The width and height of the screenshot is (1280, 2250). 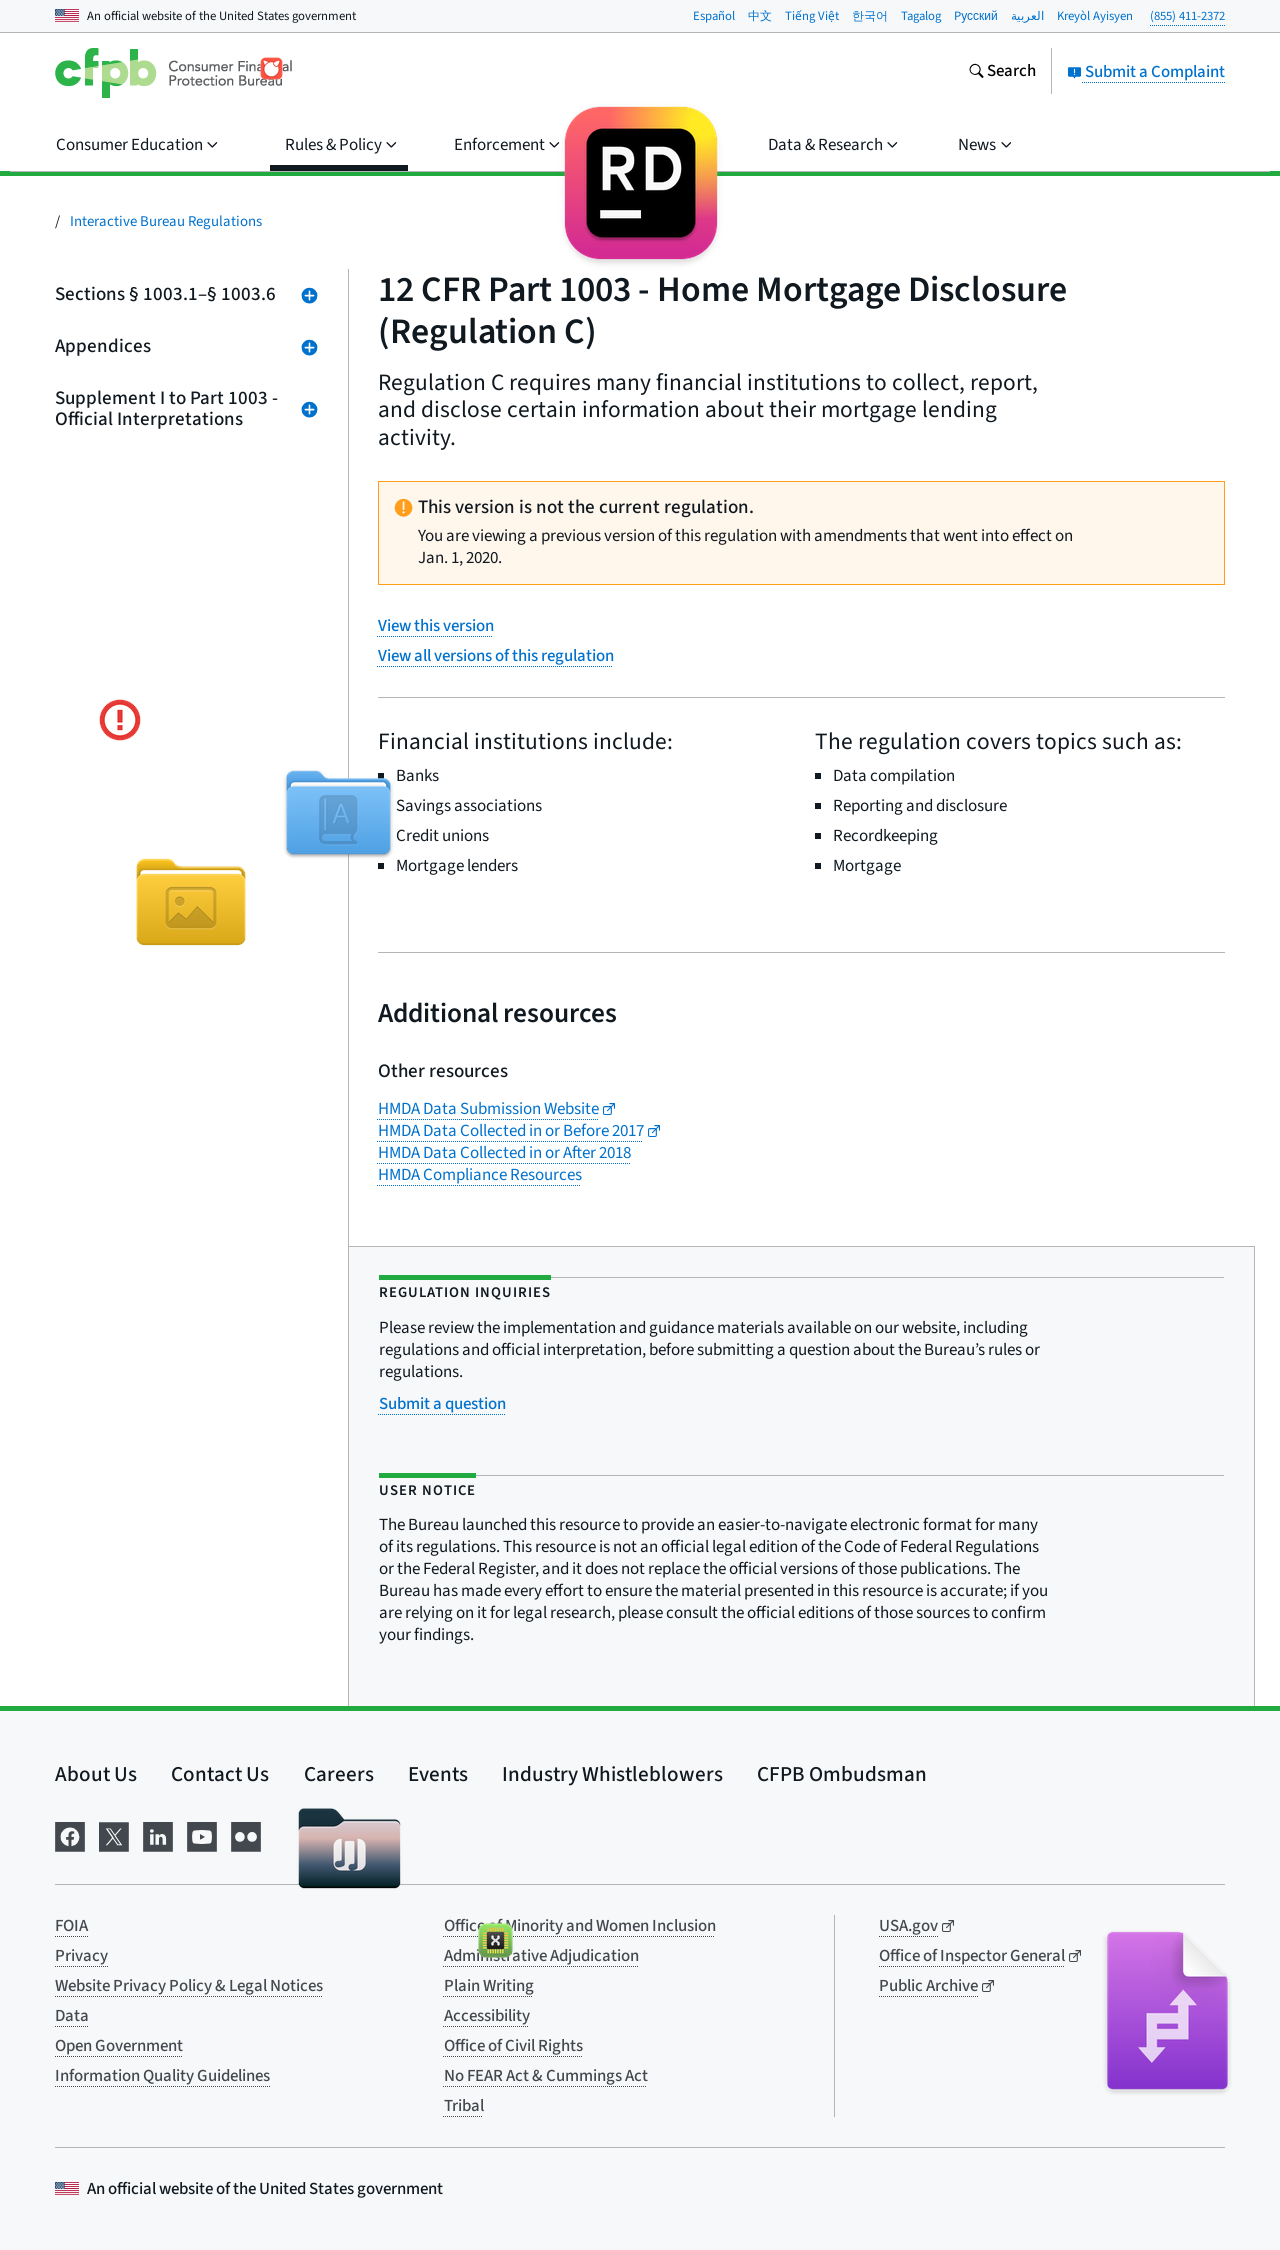 I want to click on open your images folder, so click(x=191, y=902).